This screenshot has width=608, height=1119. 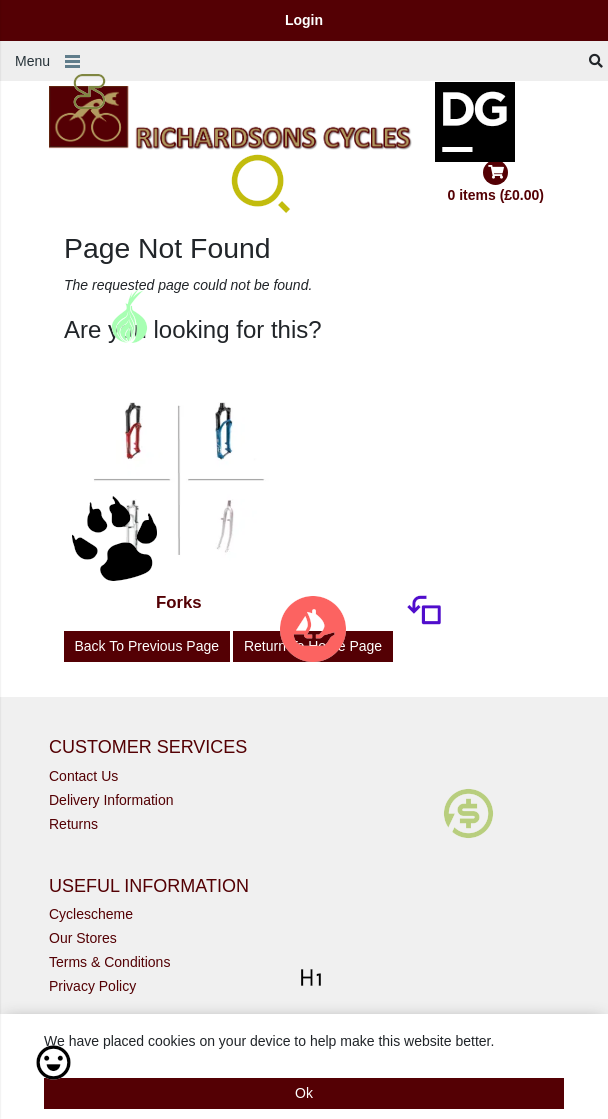 What do you see at coordinates (313, 629) in the screenshot?
I see `open the OpenSea NFT marketplace` at bounding box center [313, 629].